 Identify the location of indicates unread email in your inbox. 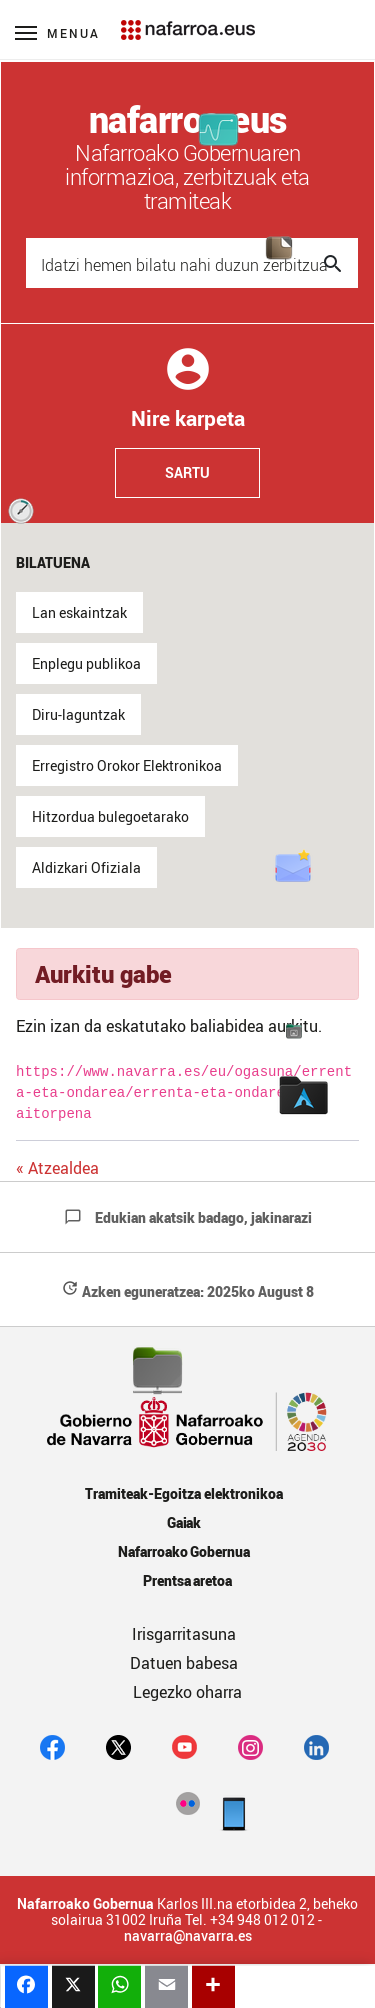
(293, 868).